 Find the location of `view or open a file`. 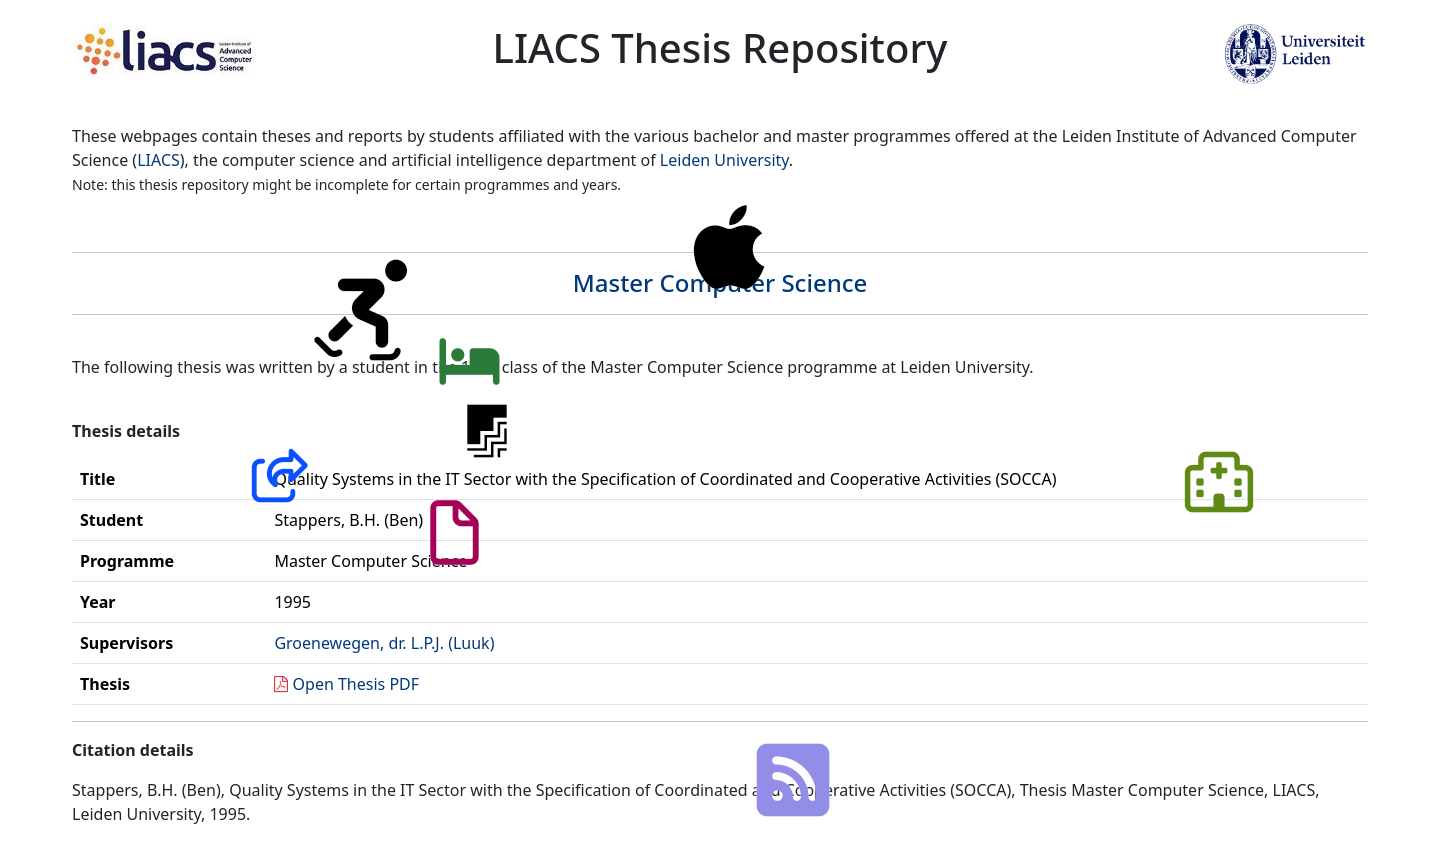

view or open a file is located at coordinates (454, 532).